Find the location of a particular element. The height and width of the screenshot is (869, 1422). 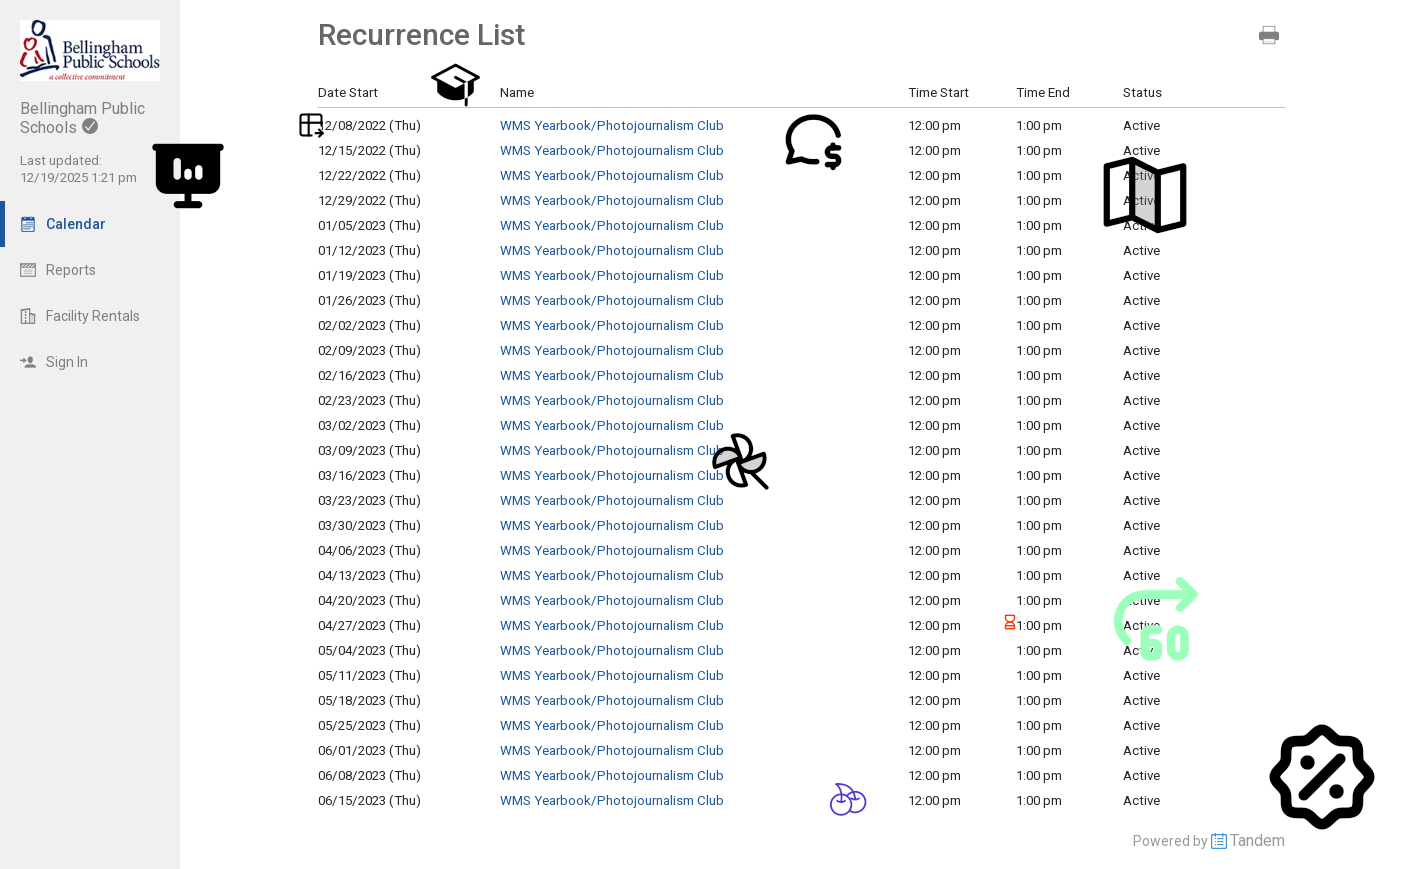

skip forward 60 seconds is located at coordinates (1158, 621).